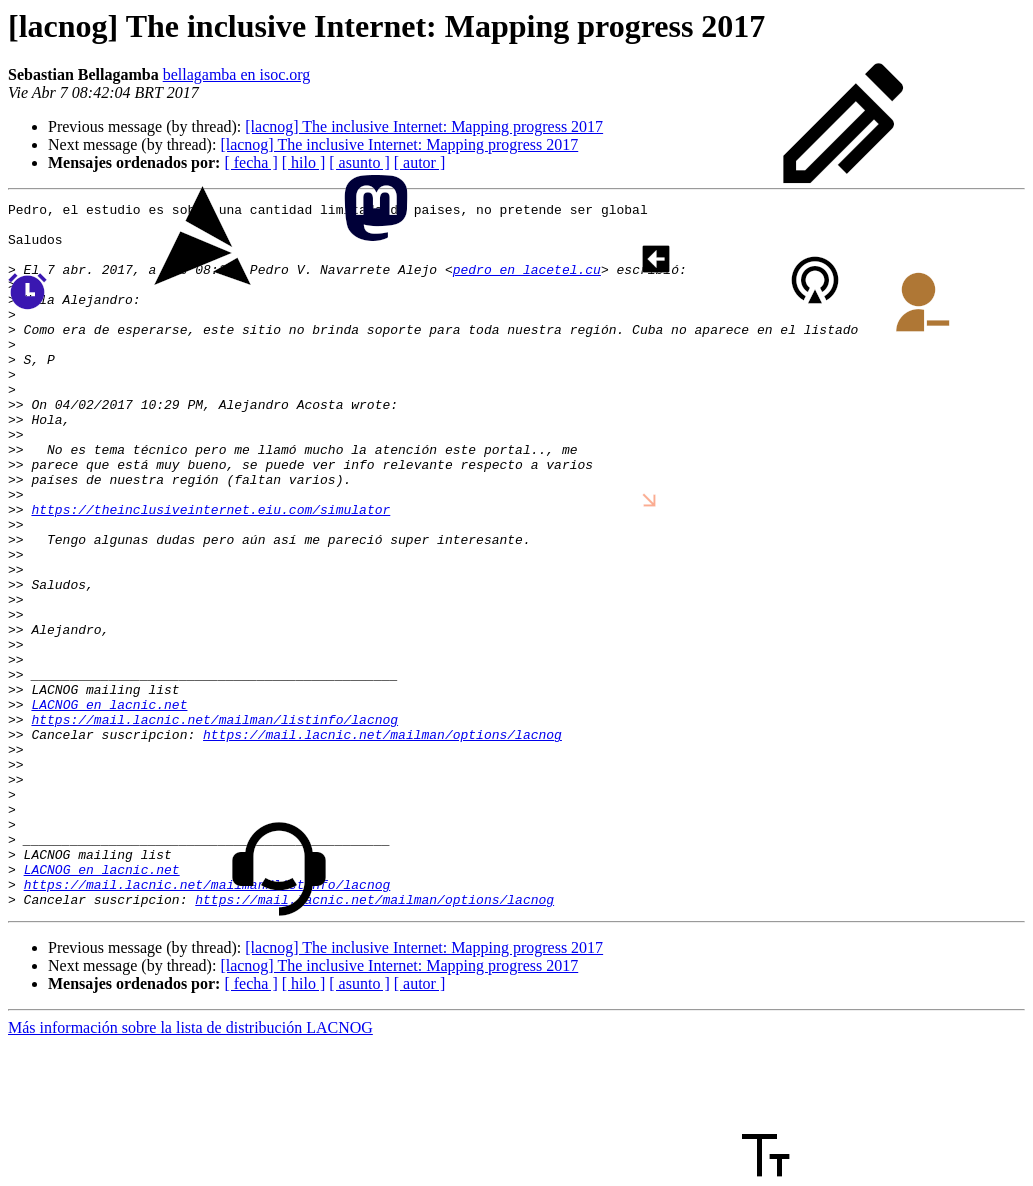  What do you see at coordinates (815, 280) in the screenshot?
I see `enable GPS or location tracking` at bounding box center [815, 280].